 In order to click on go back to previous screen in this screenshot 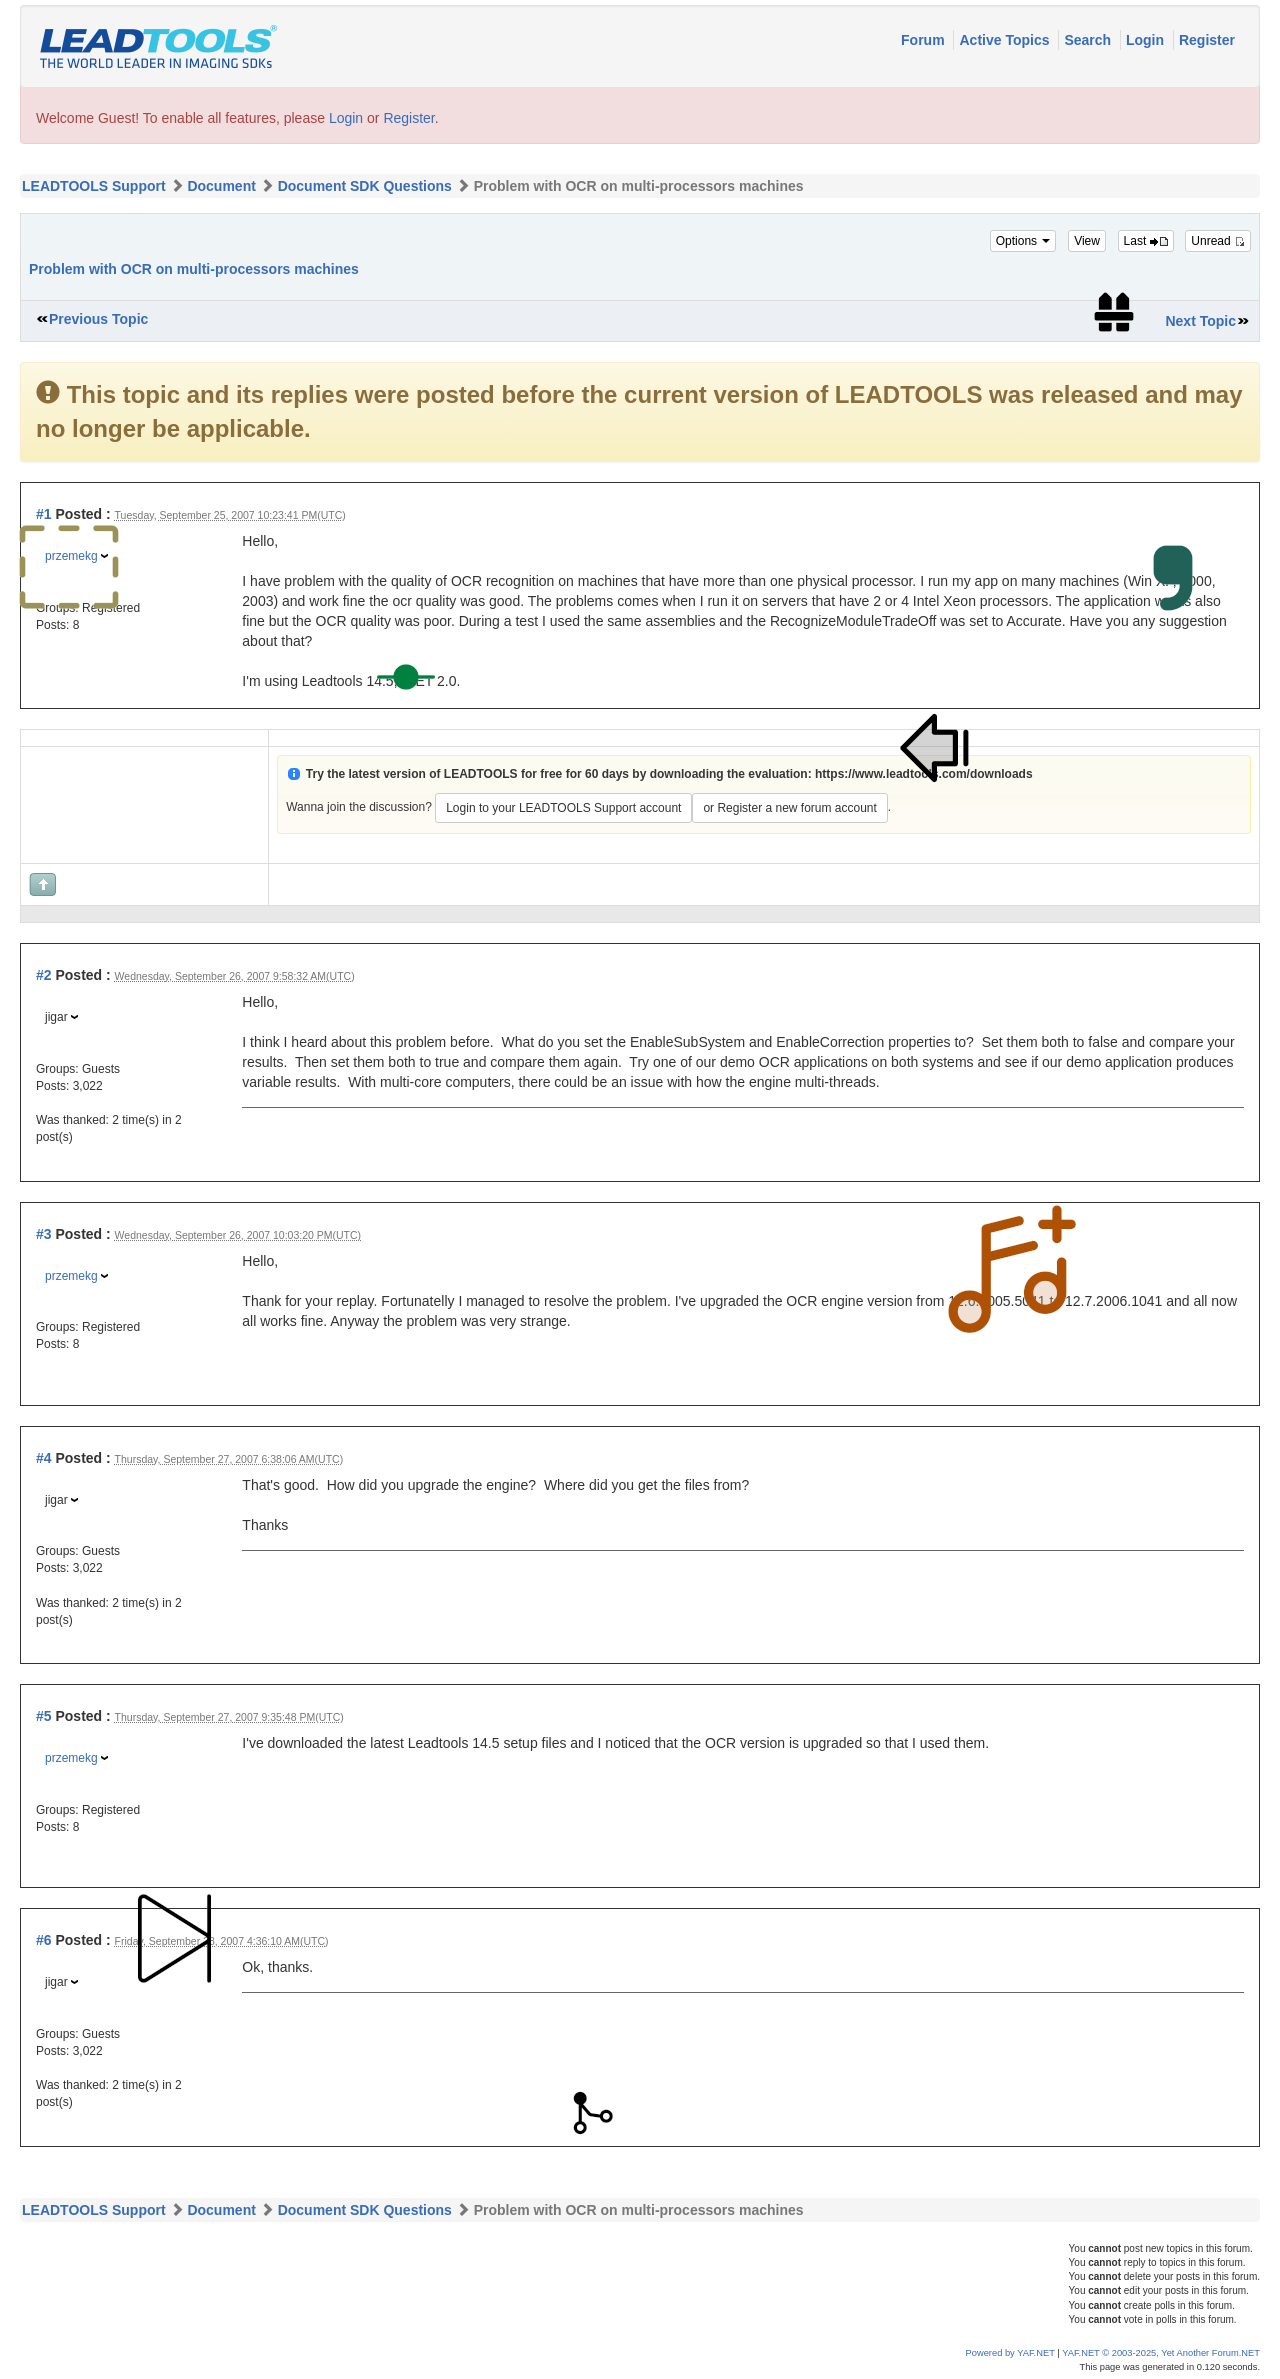, I will do `click(937, 748)`.